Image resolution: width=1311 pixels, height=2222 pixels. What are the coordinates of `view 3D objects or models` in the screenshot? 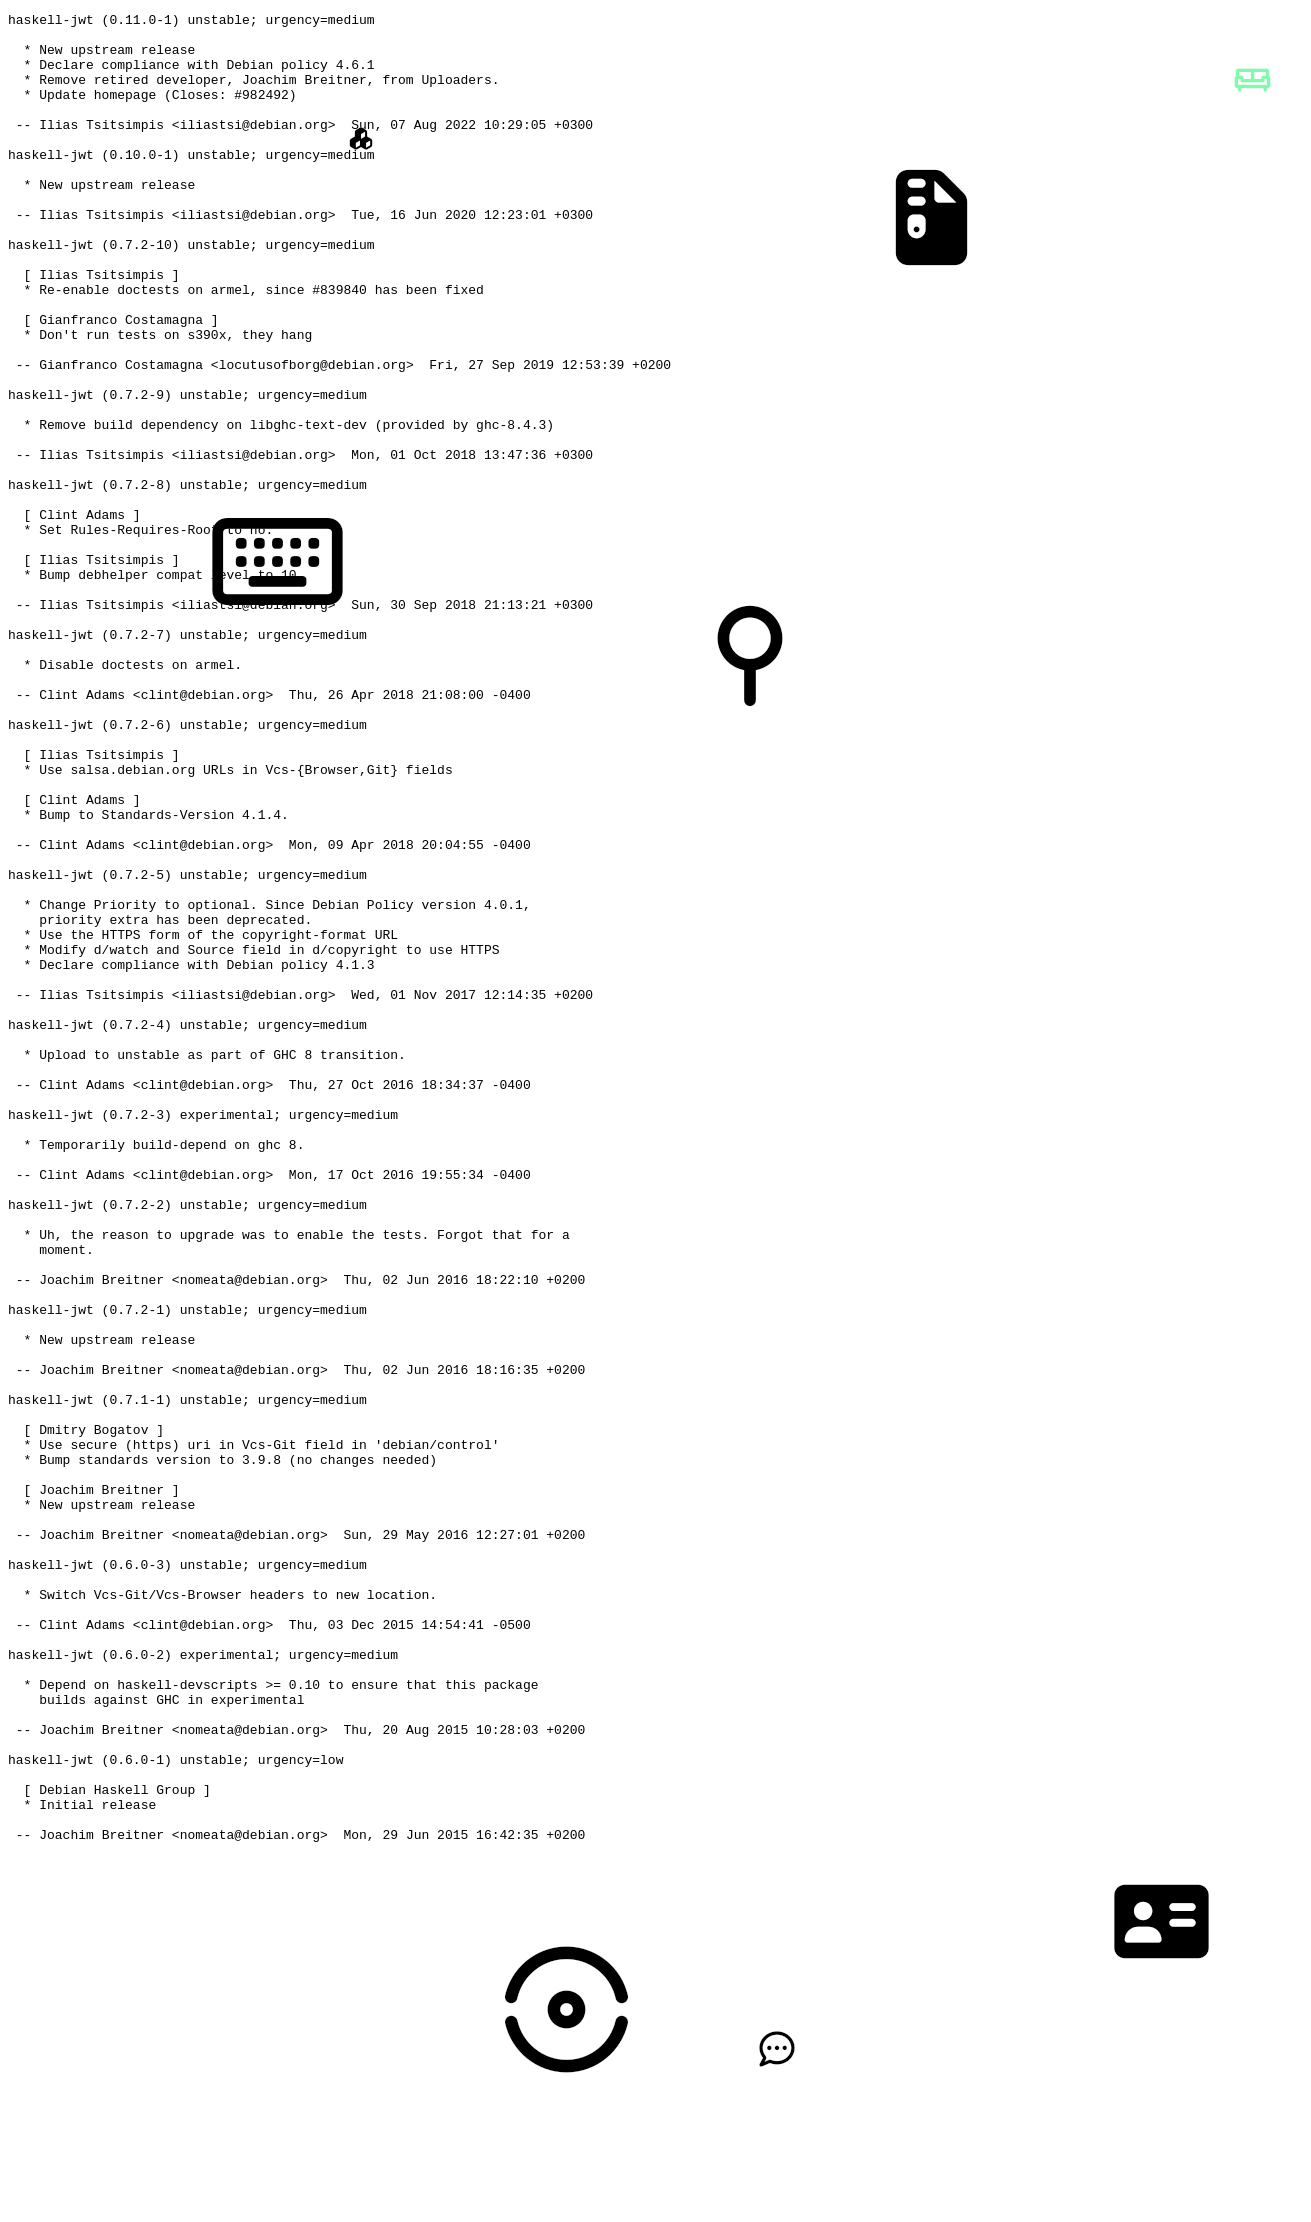 It's located at (361, 139).